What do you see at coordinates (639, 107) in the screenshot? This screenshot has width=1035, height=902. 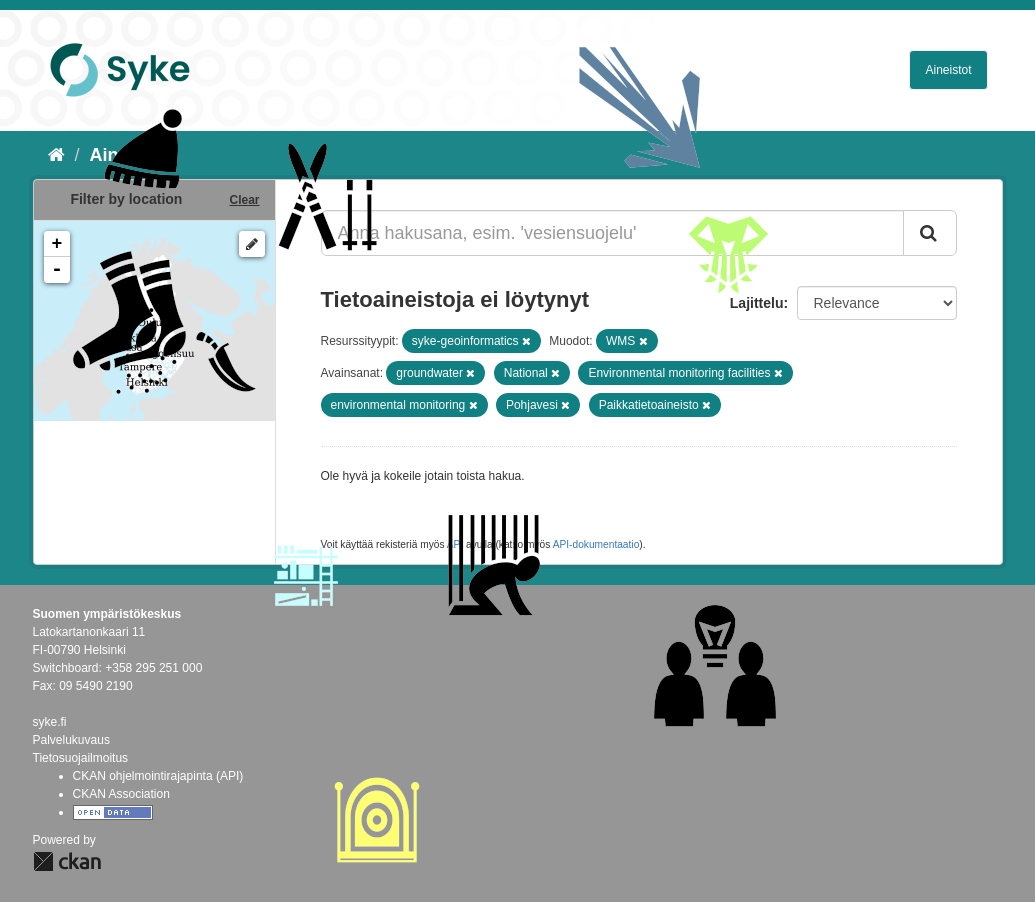 I see `fast forward or skip ahead` at bounding box center [639, 107].